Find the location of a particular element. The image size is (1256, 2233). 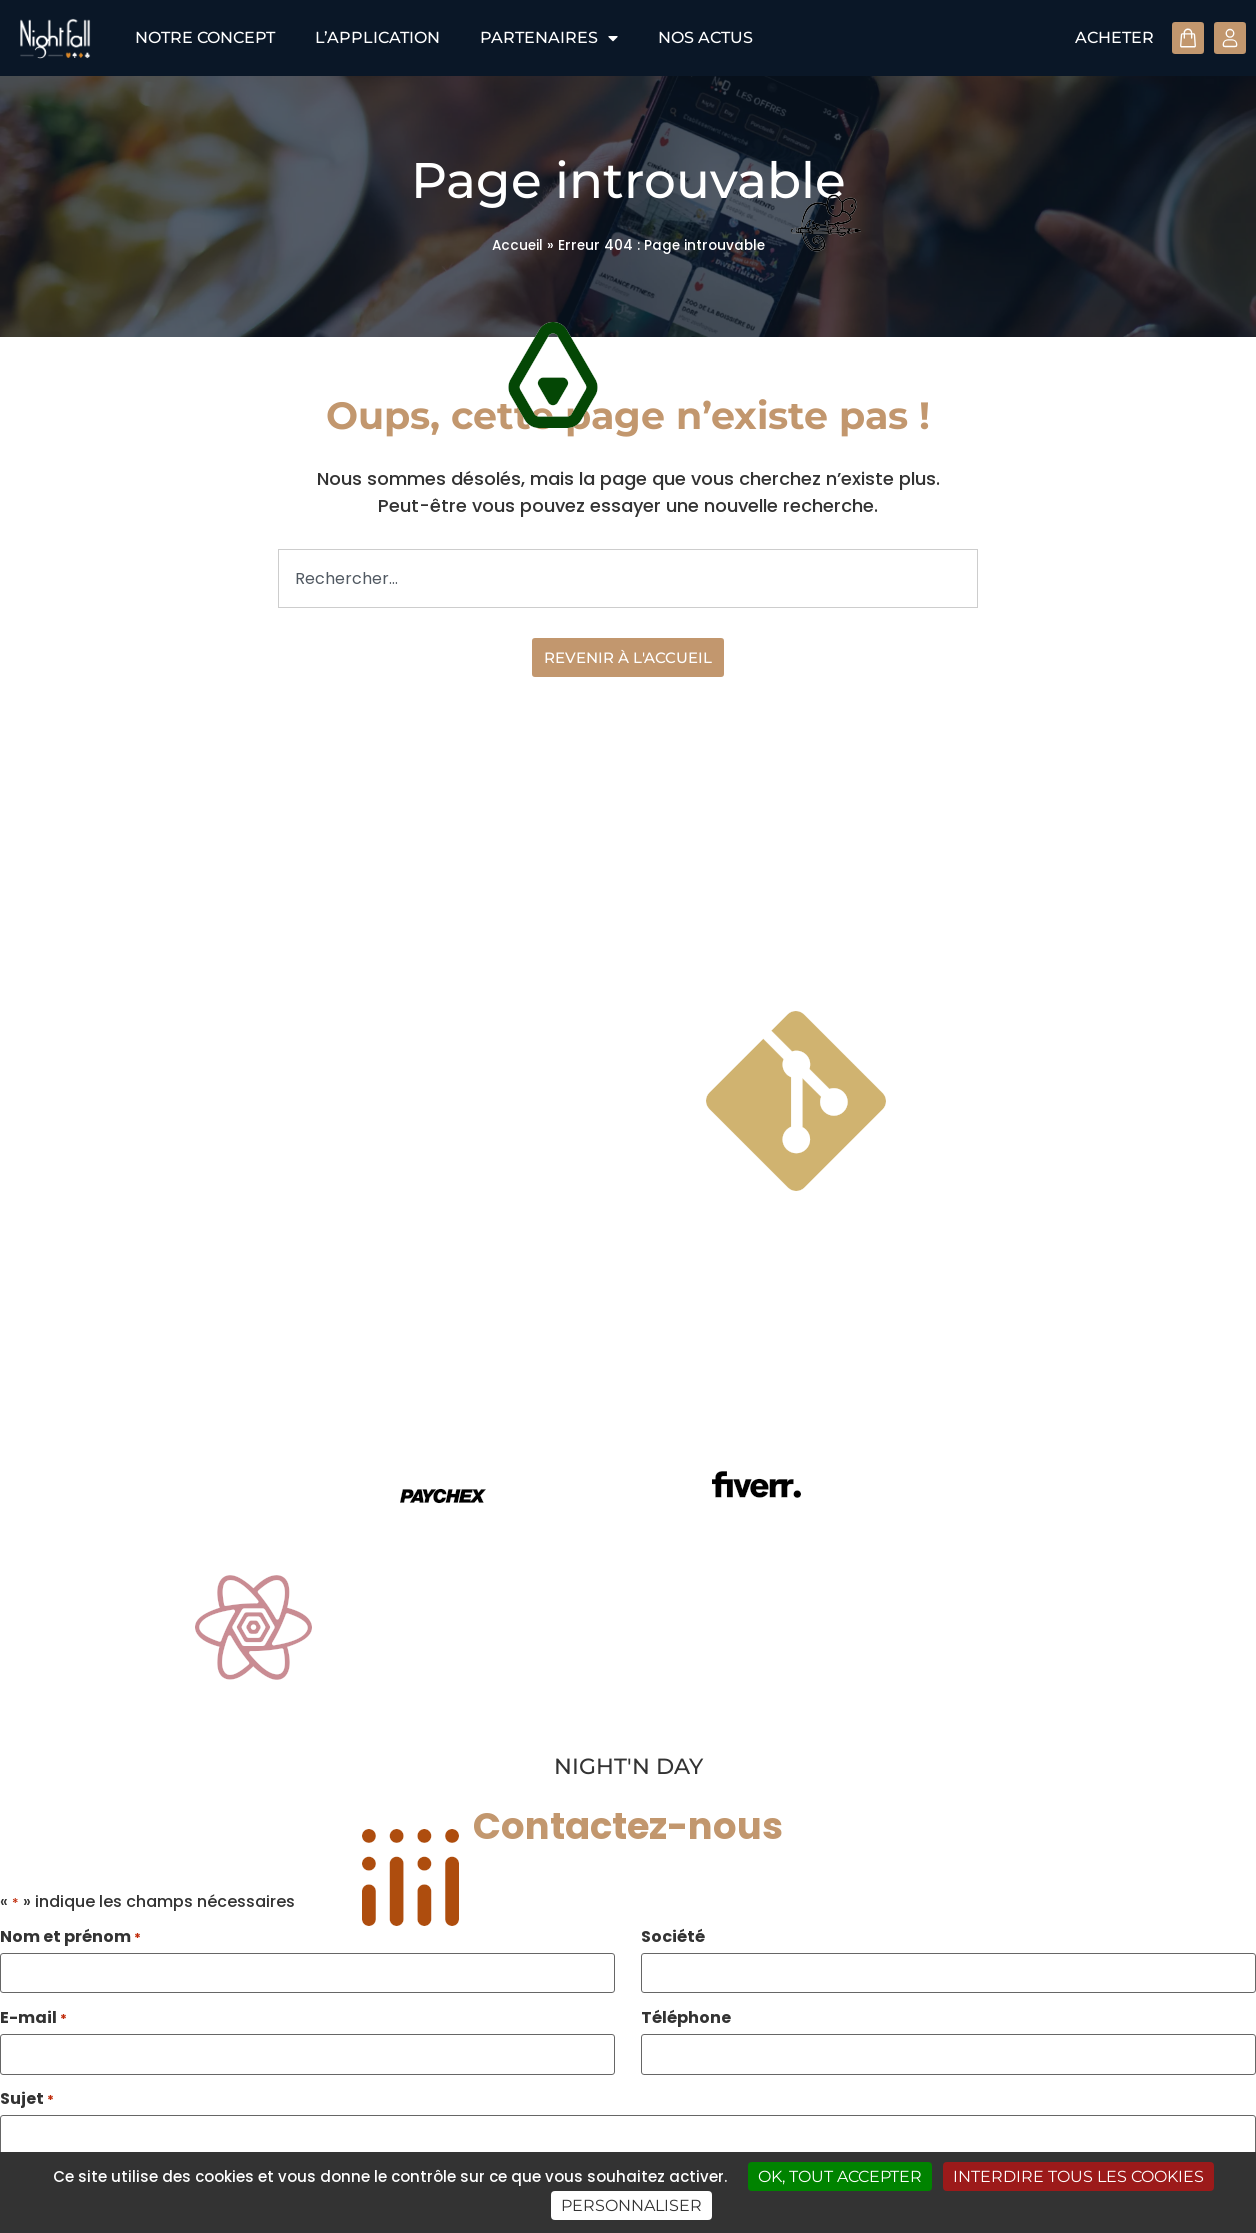

react query library logo is located at coordinates (253, 1627).